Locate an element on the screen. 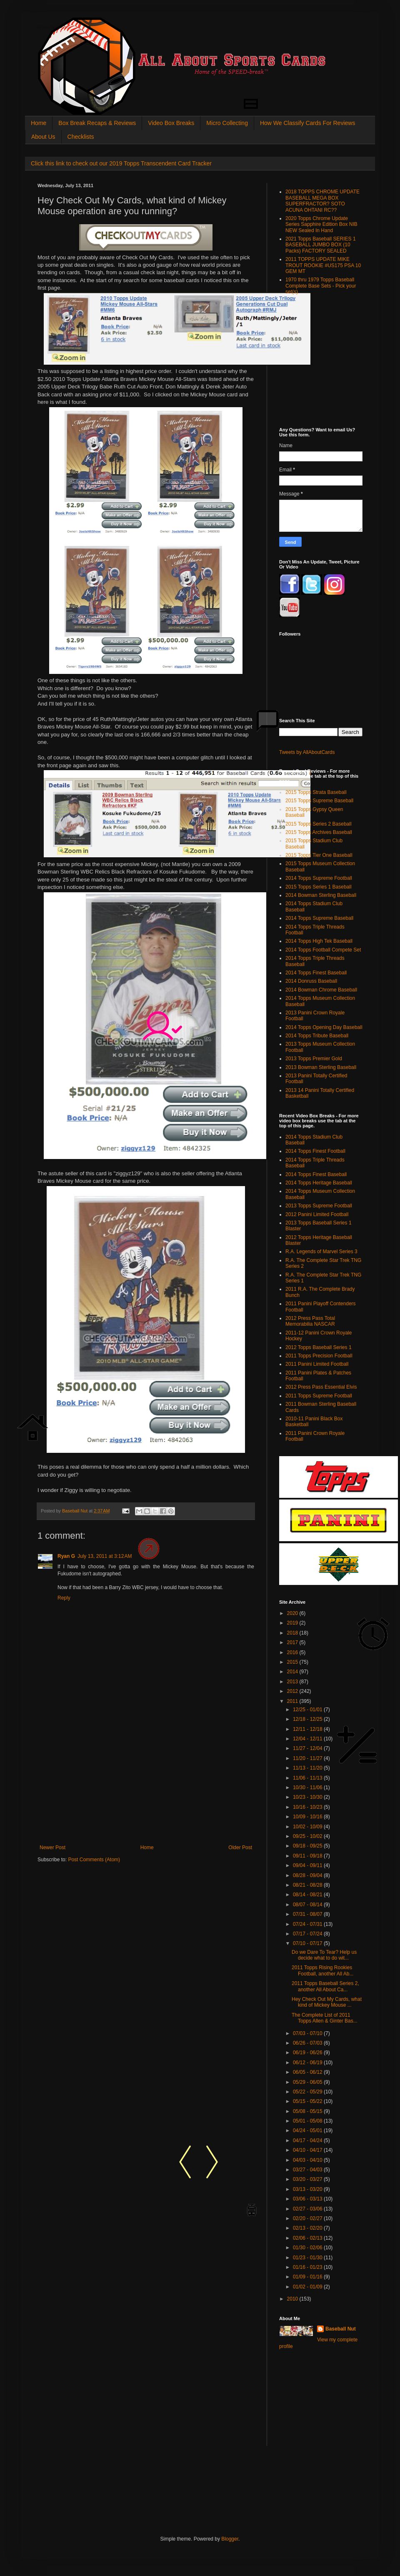 Image resolution: width=400 pixels, height=2576 pixels. confirm or verify a user account is located at coordinates (161, 1027).